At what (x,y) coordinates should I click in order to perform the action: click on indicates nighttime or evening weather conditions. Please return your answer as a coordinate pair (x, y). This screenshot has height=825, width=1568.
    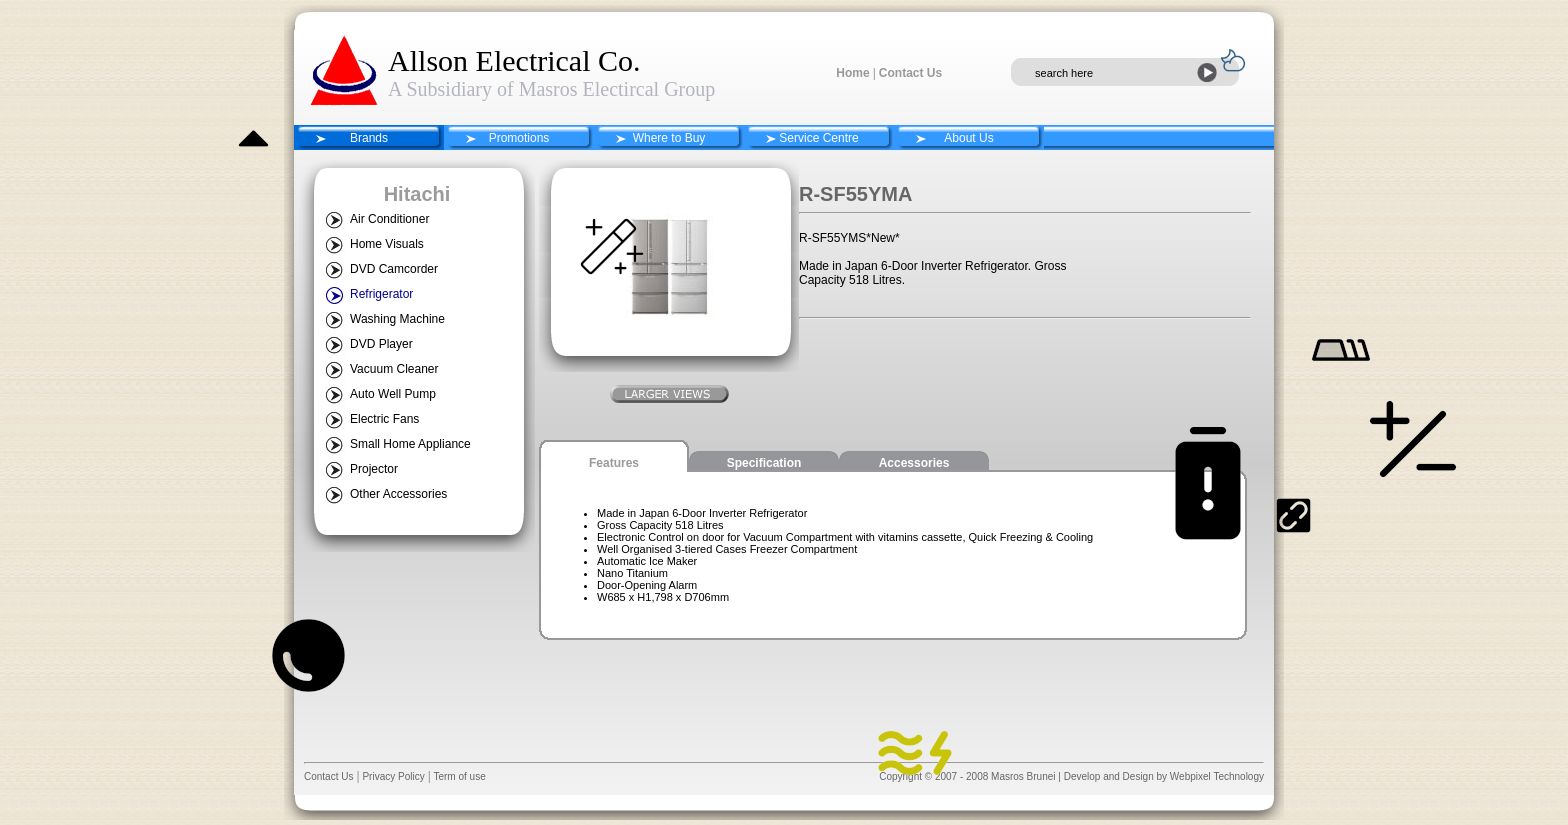
    Looking at the image, I should click on (1232, 61).